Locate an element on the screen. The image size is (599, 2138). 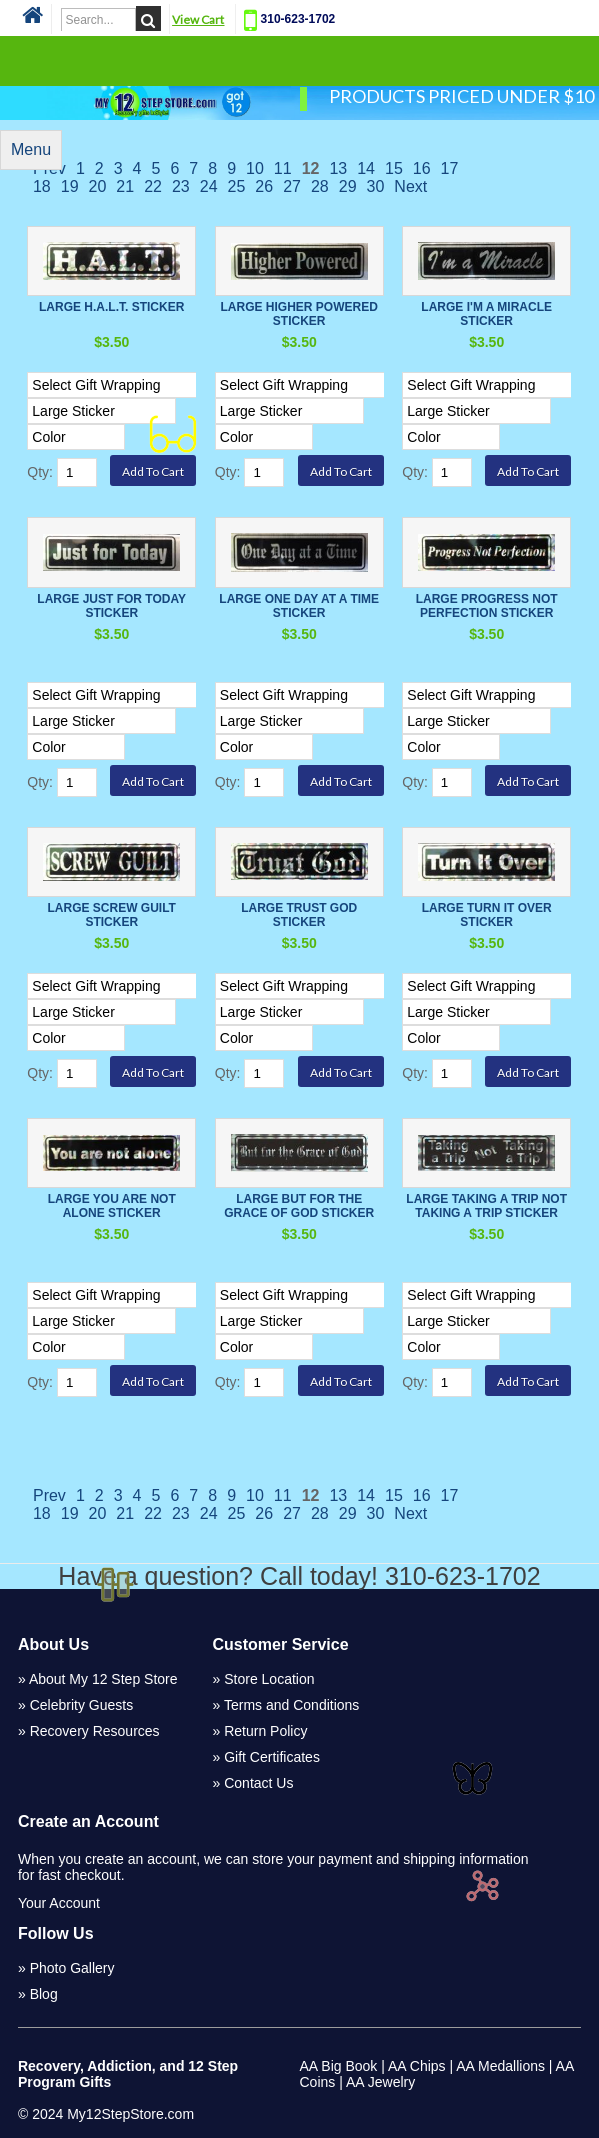
align objects to vertical center is located at coordinates (115, 1584).